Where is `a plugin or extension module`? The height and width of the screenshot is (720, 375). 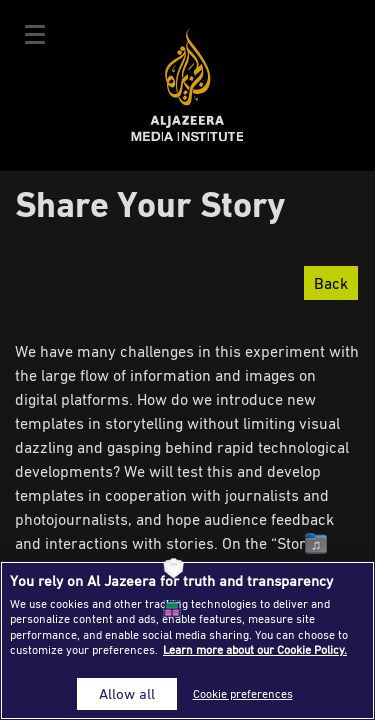
a plugin or extension module is located at coordinates (173, 568).